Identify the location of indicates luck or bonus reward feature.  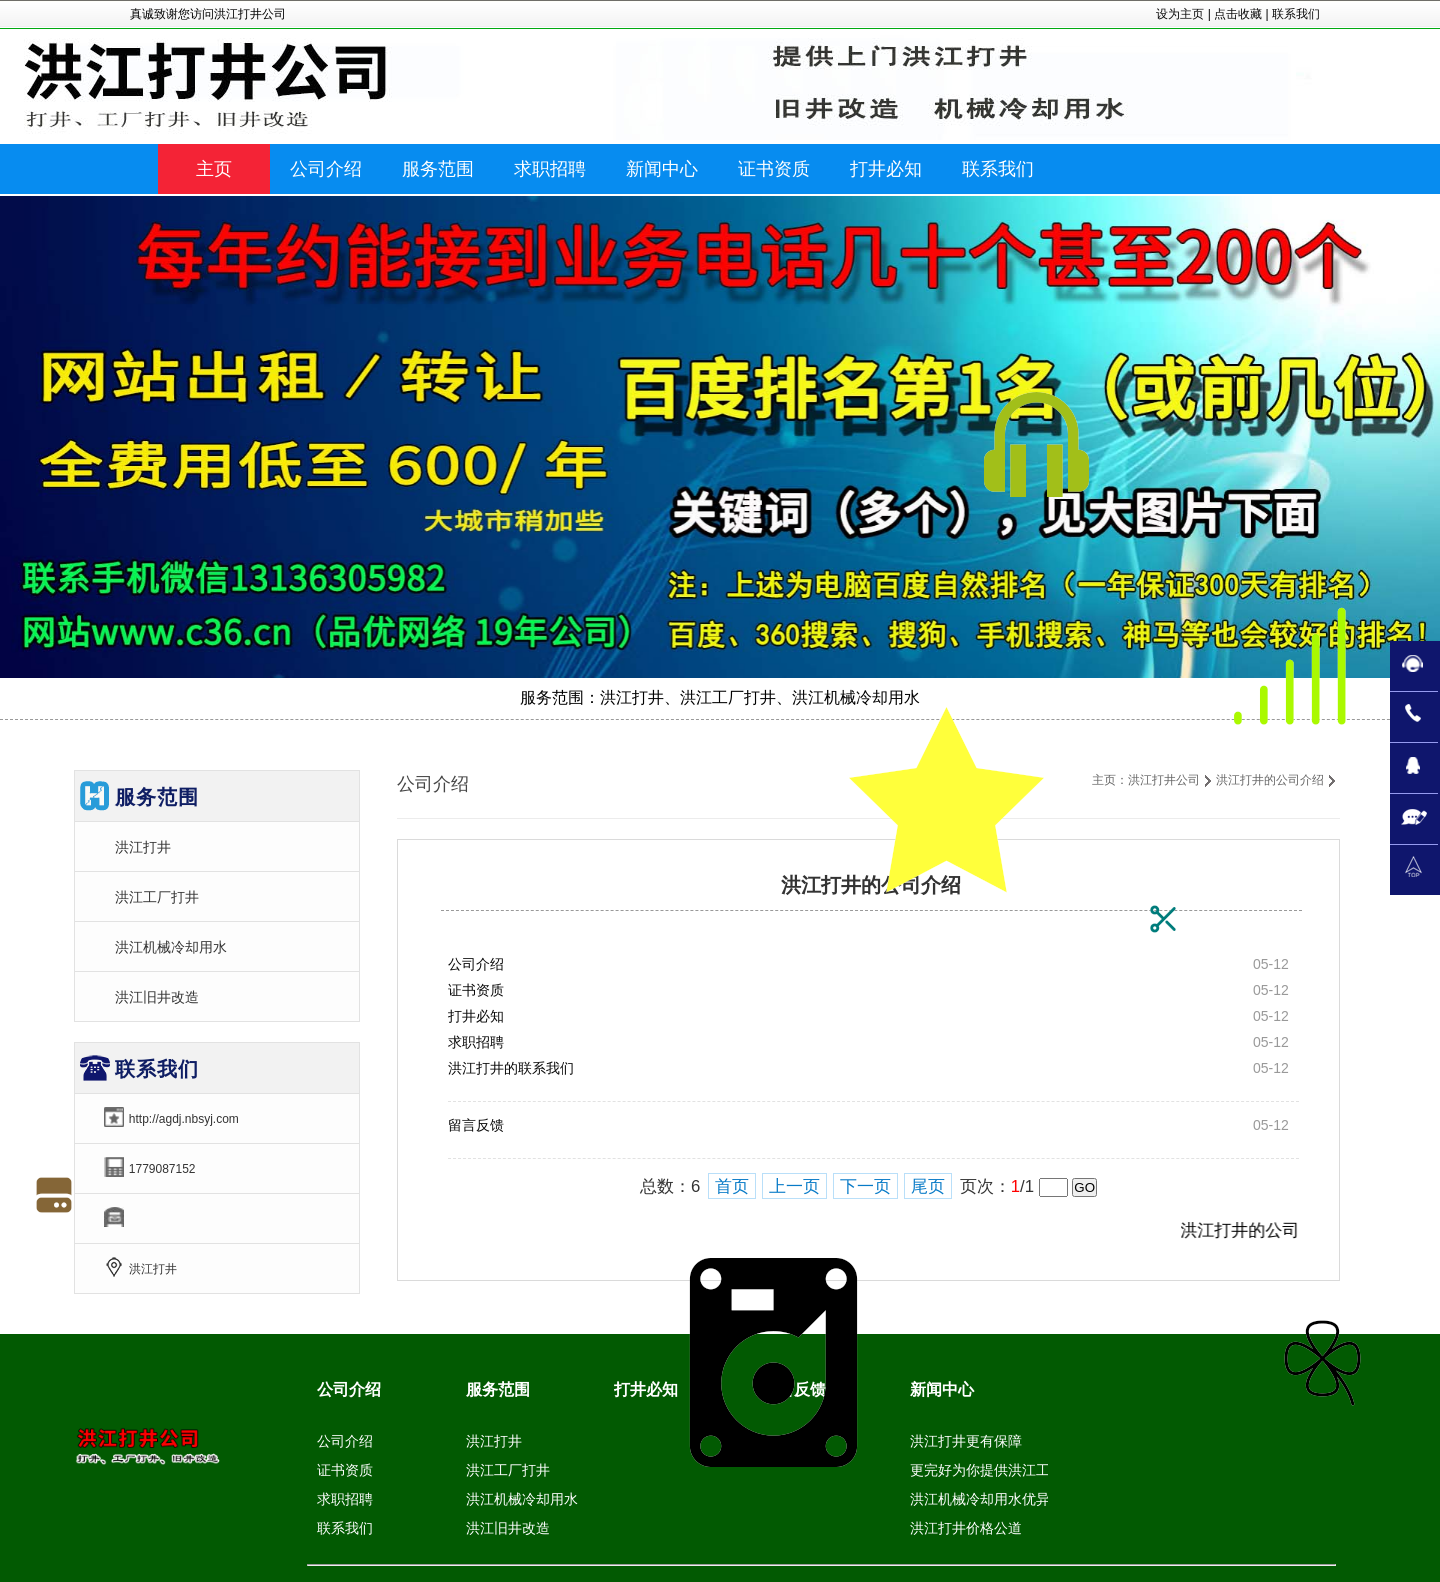
(1322, 1361).